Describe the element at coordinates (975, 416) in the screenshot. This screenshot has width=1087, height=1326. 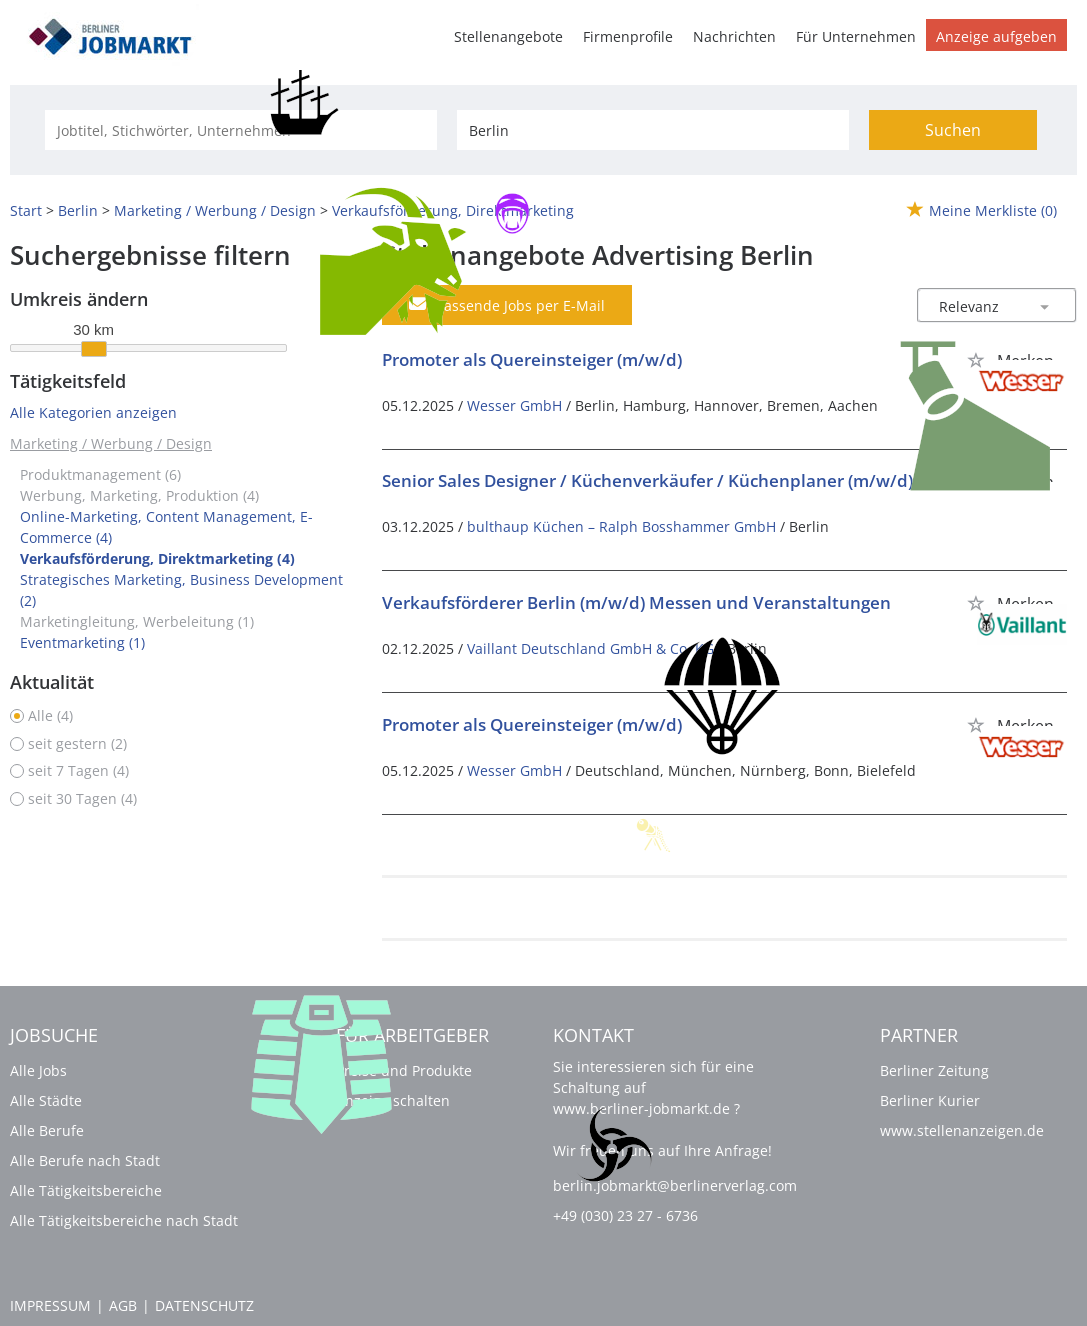
I see `adjust stage or spotlight settings` at that location.